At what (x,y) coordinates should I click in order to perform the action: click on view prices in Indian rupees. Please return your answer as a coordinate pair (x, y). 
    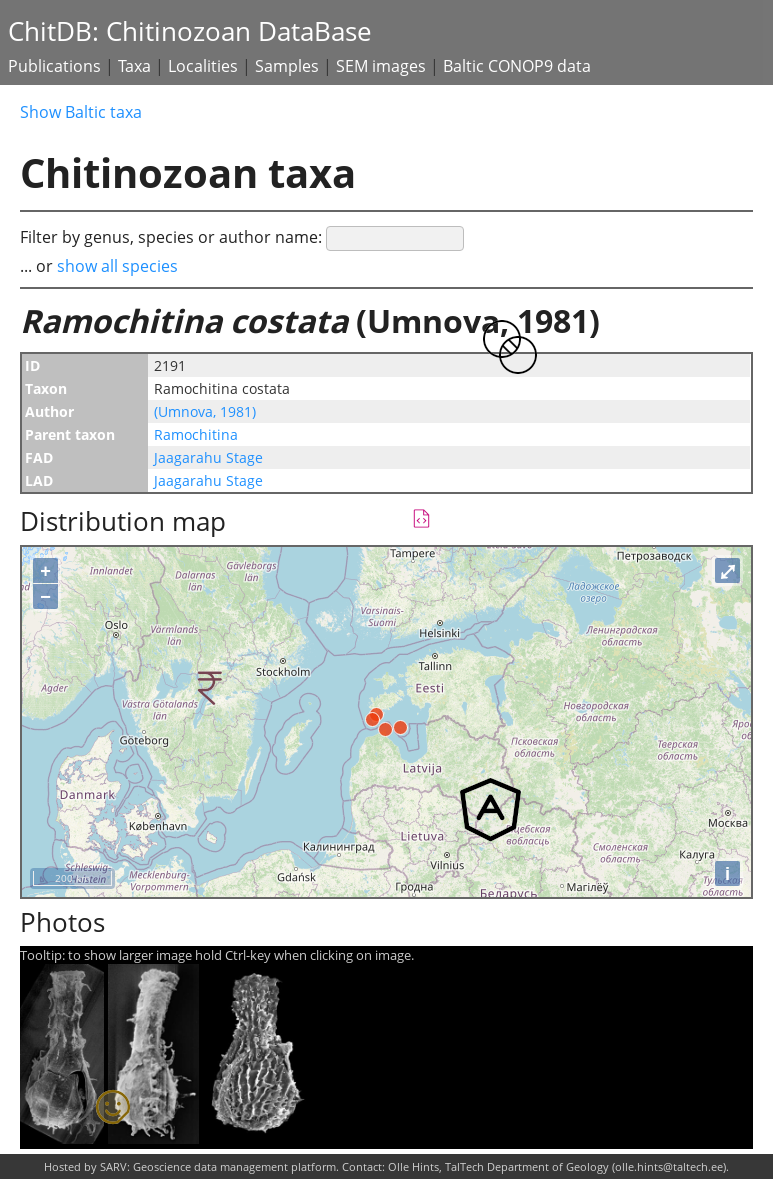
    Looking at the image, I should click on (208, 687).